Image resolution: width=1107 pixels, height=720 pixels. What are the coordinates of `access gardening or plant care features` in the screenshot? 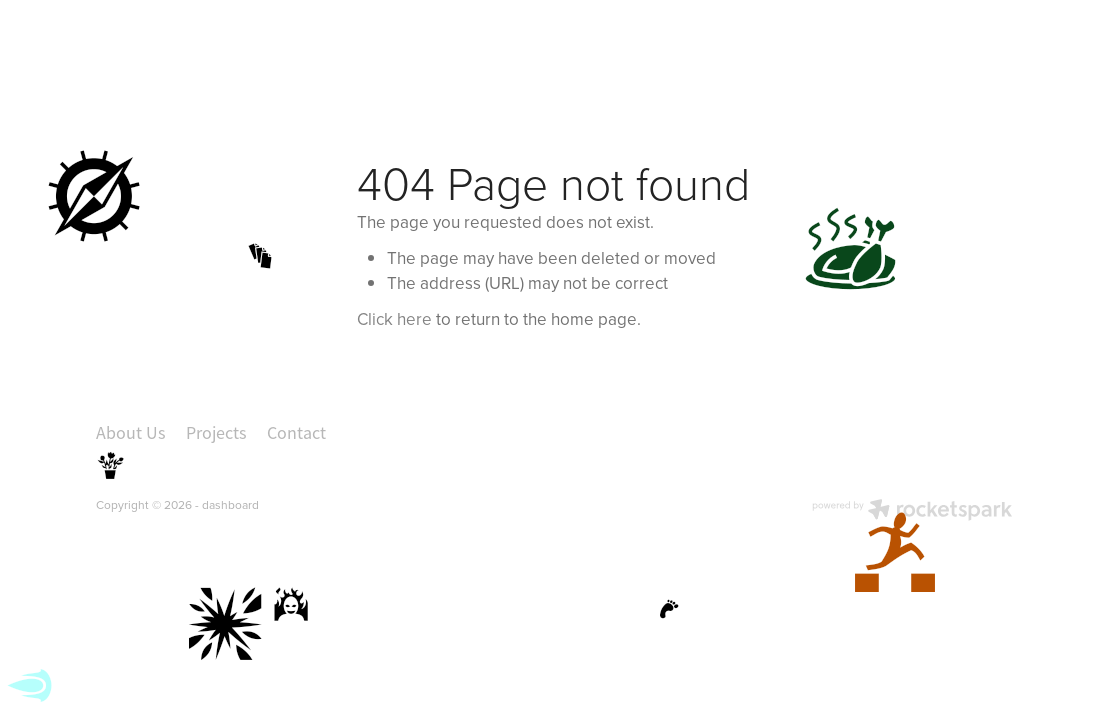 It's located at (110, 465).